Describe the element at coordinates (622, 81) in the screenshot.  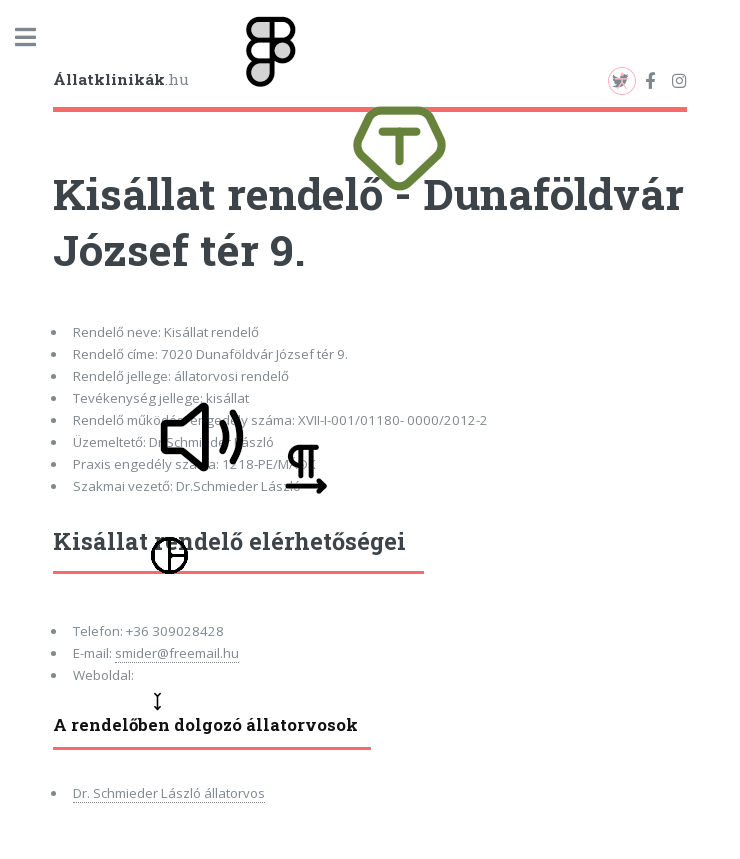
I see `view user profile` at that location.